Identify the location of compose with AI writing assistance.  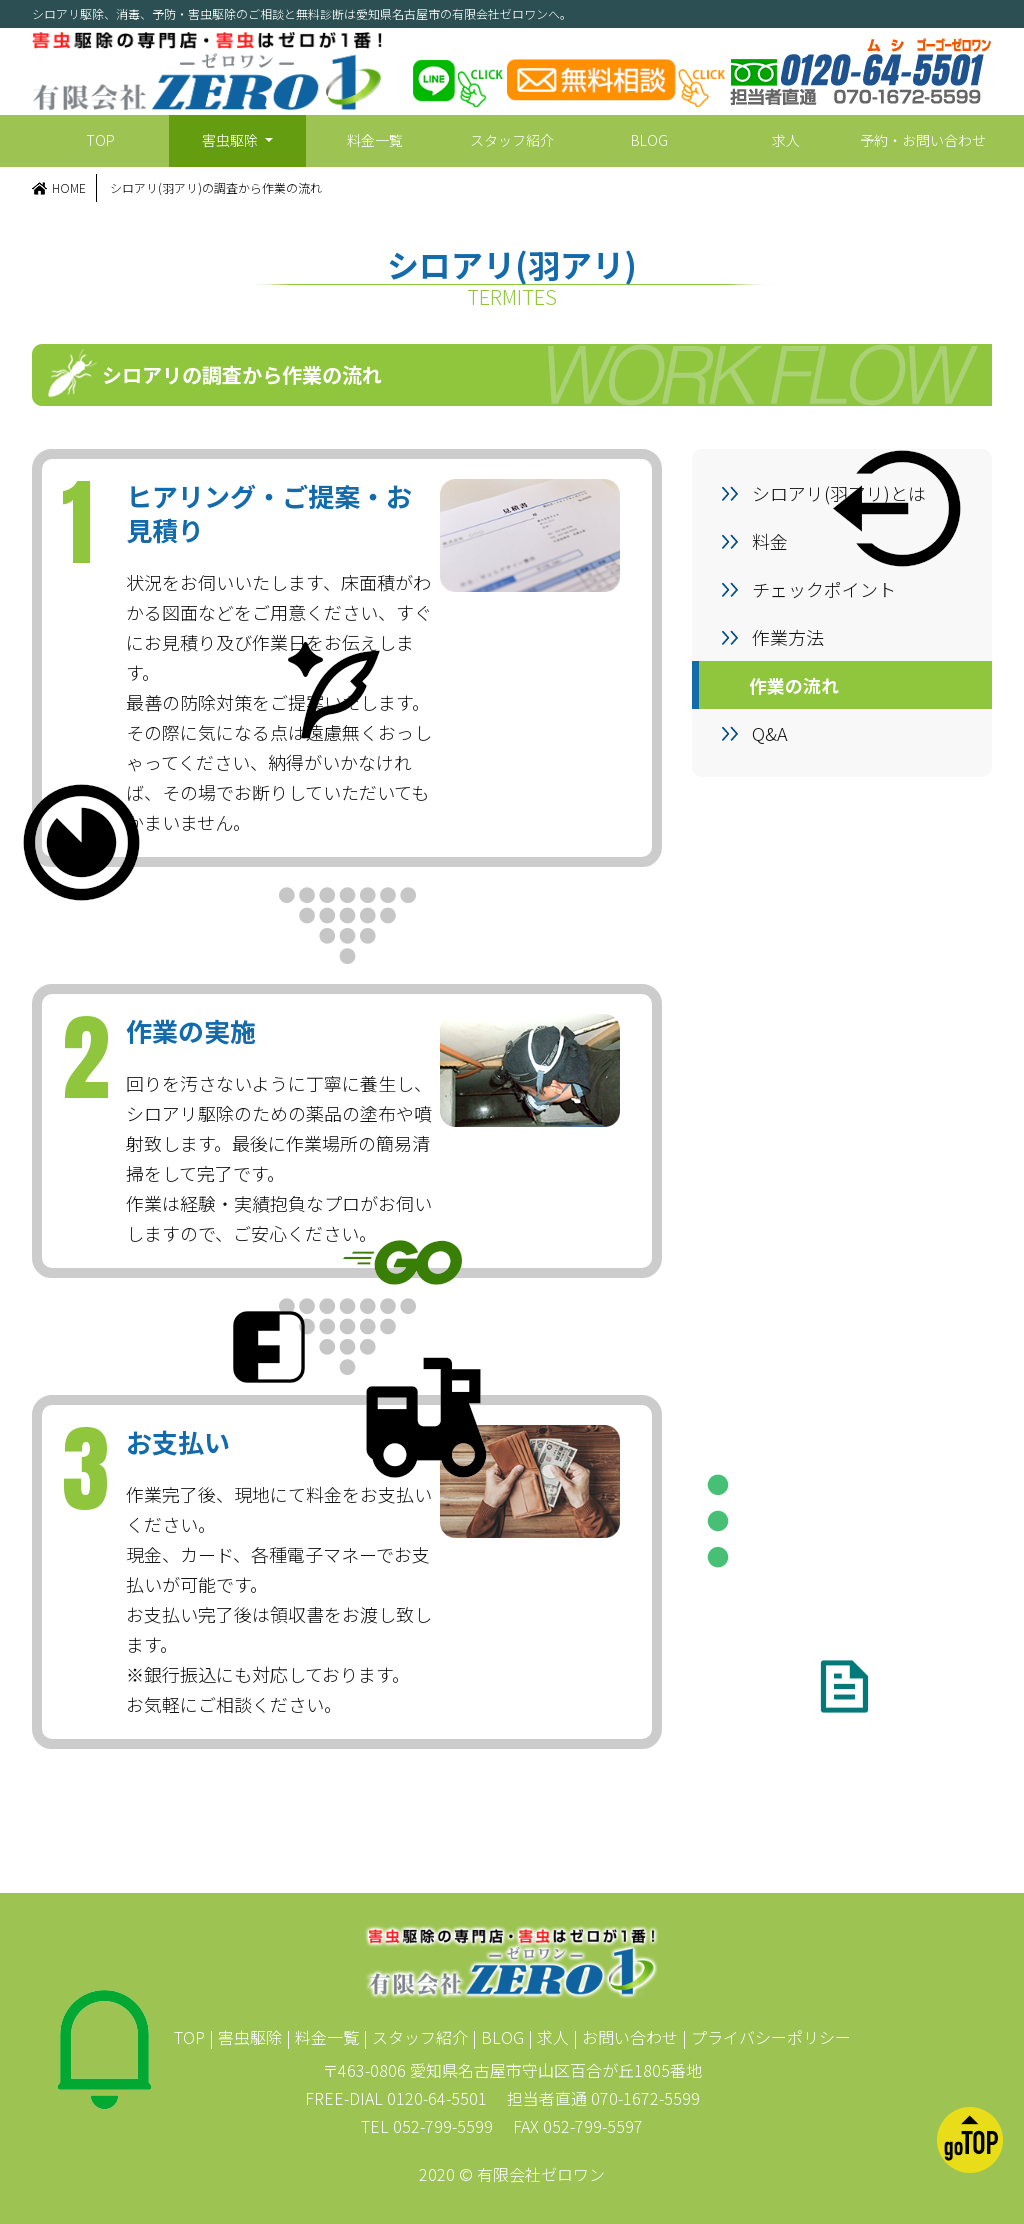
(340, 694).